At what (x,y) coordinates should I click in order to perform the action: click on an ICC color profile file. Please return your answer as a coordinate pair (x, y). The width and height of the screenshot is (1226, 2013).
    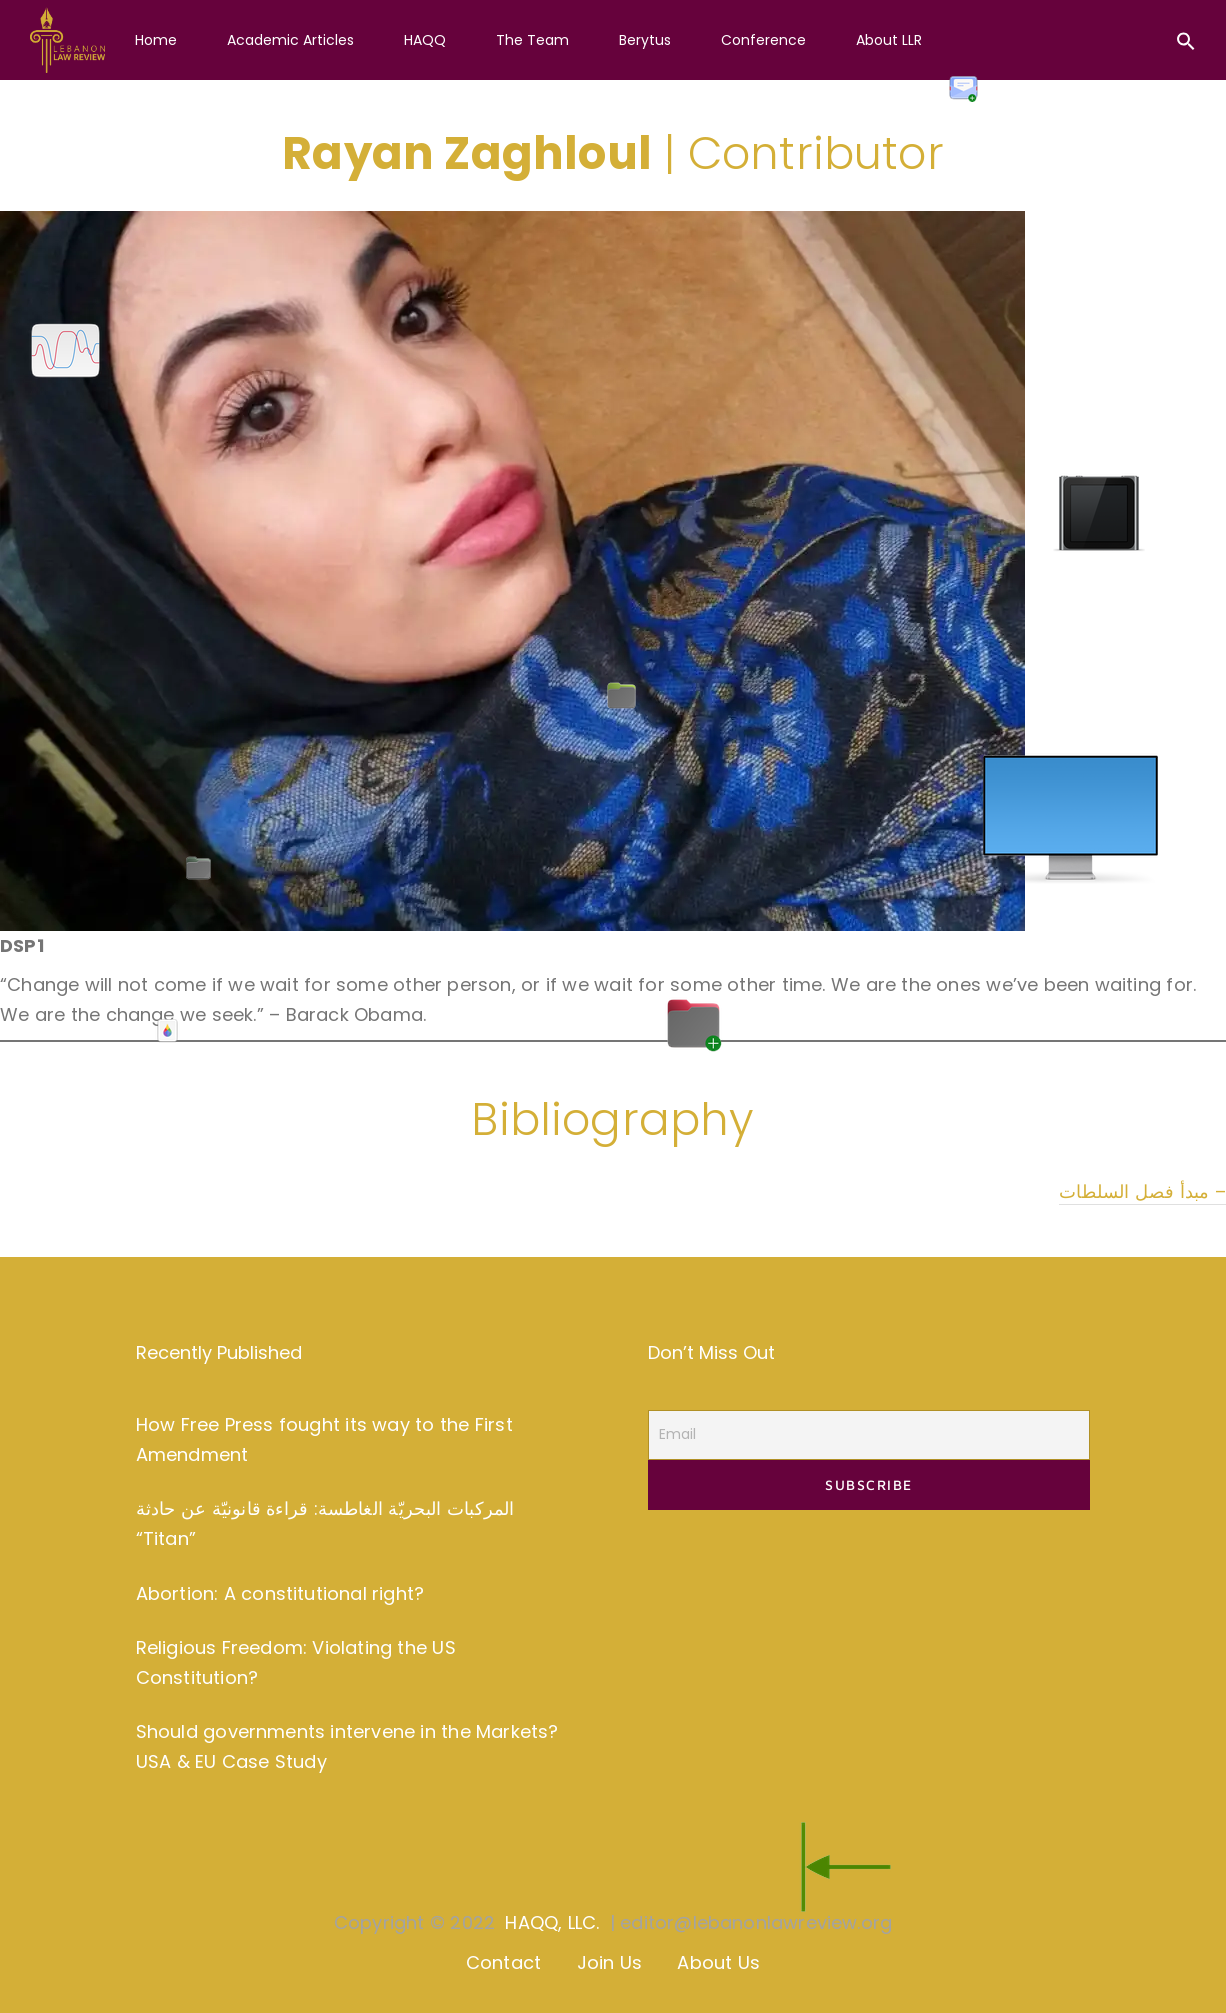
    Looking at the image, I should click on (167, 1030).